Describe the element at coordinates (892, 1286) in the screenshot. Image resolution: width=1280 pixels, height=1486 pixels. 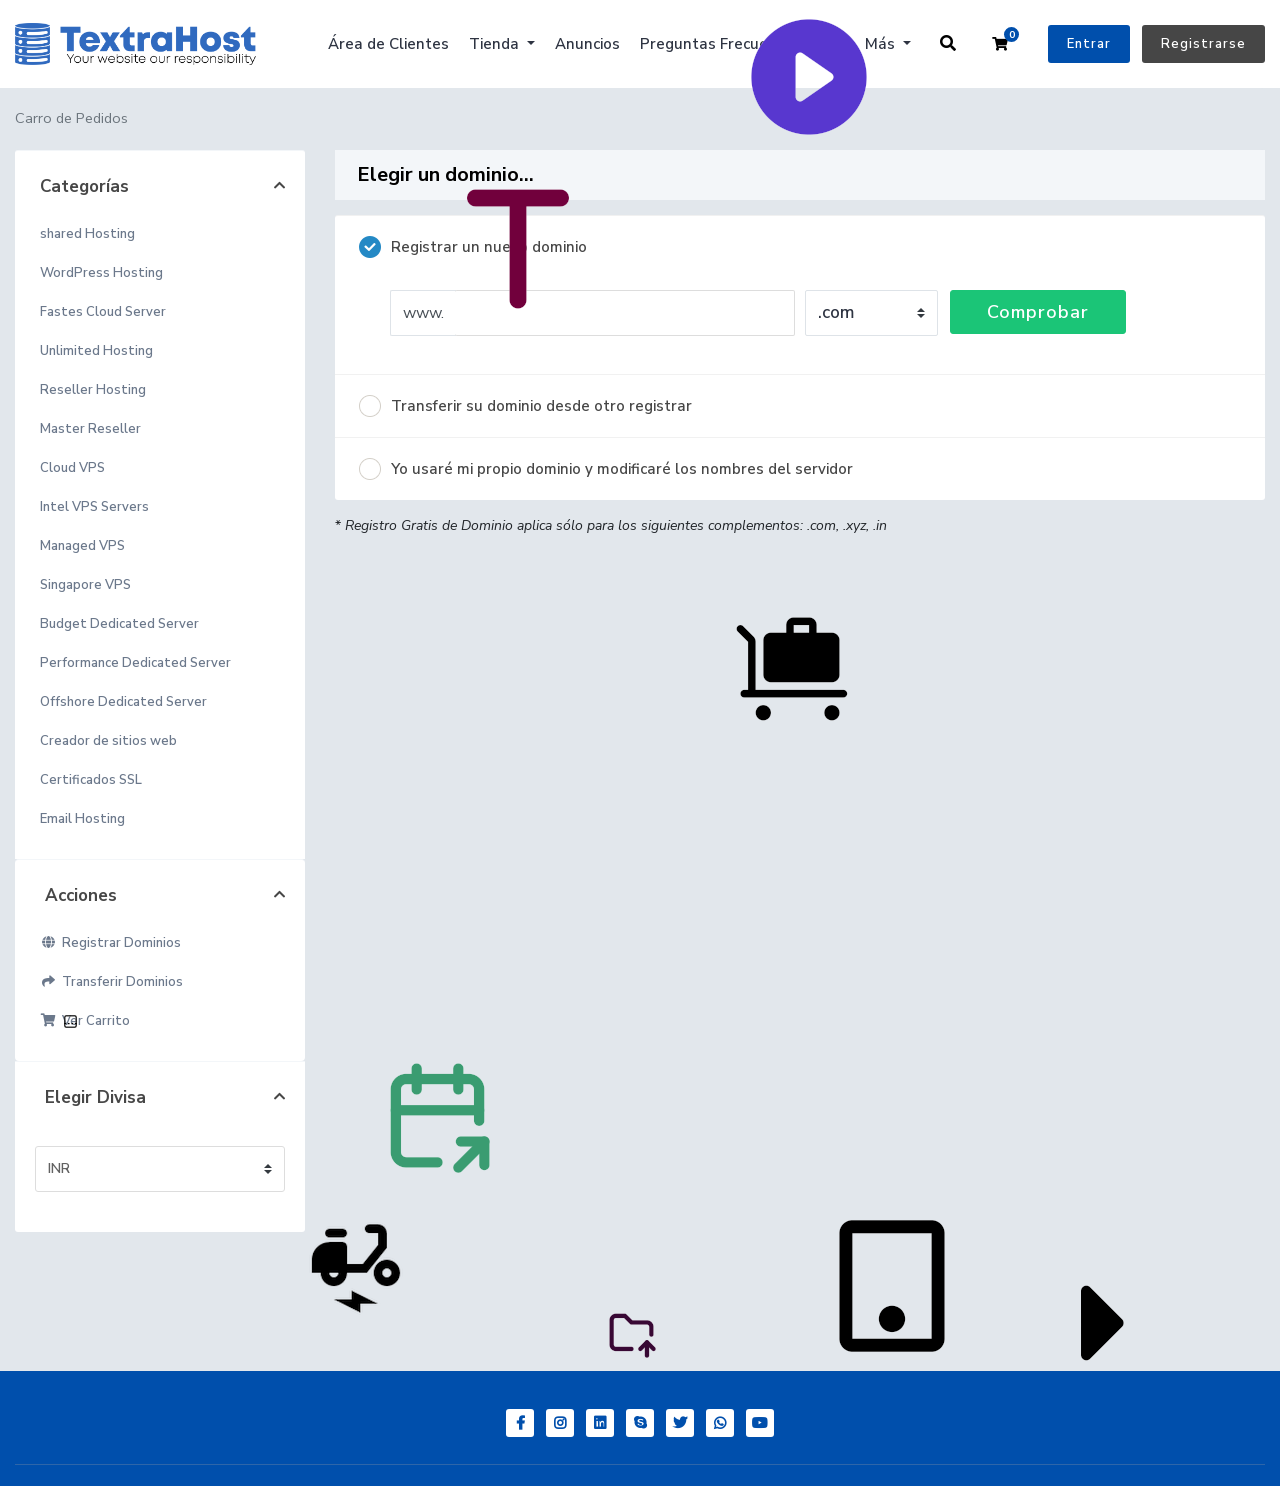
I see `switch to tablet view` at that location.